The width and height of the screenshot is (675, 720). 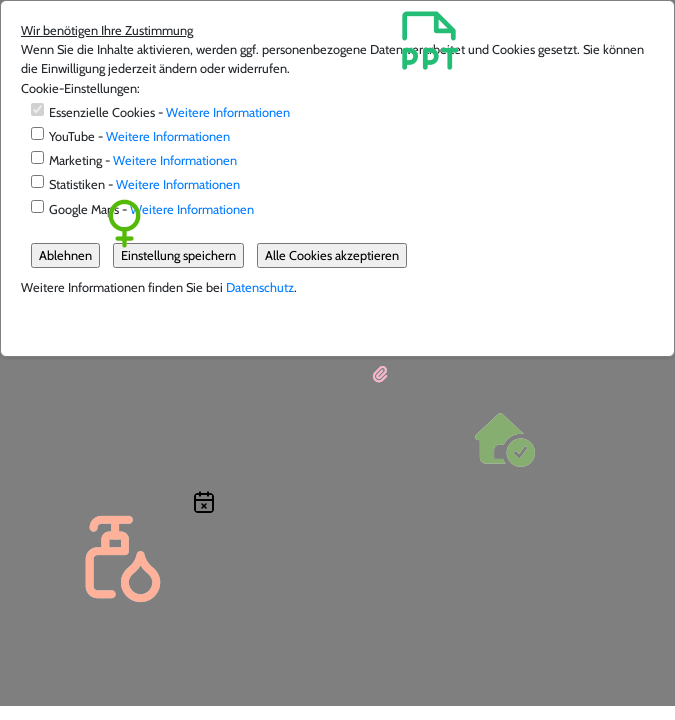 I want to click on attach a file to your message, so click(x=380, y=374).